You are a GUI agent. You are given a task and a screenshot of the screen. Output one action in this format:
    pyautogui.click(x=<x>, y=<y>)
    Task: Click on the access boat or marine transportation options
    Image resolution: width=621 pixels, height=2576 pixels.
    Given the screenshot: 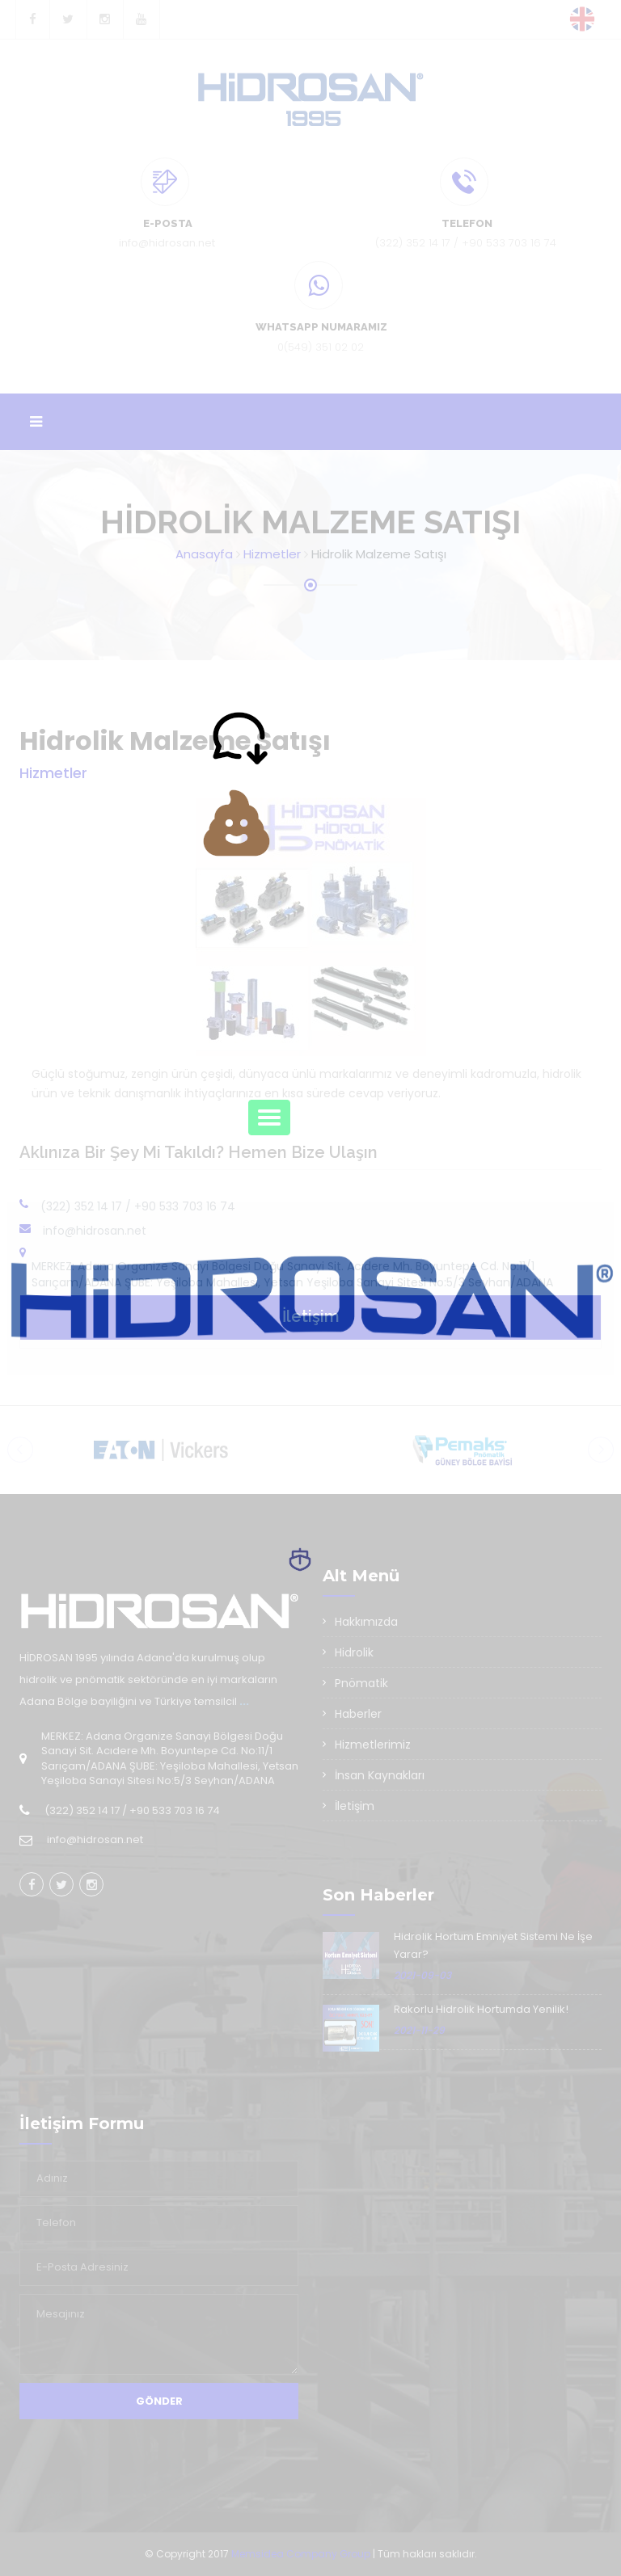 What is the action you would take?
    pyautogui.click(x=300, y=1559)
    